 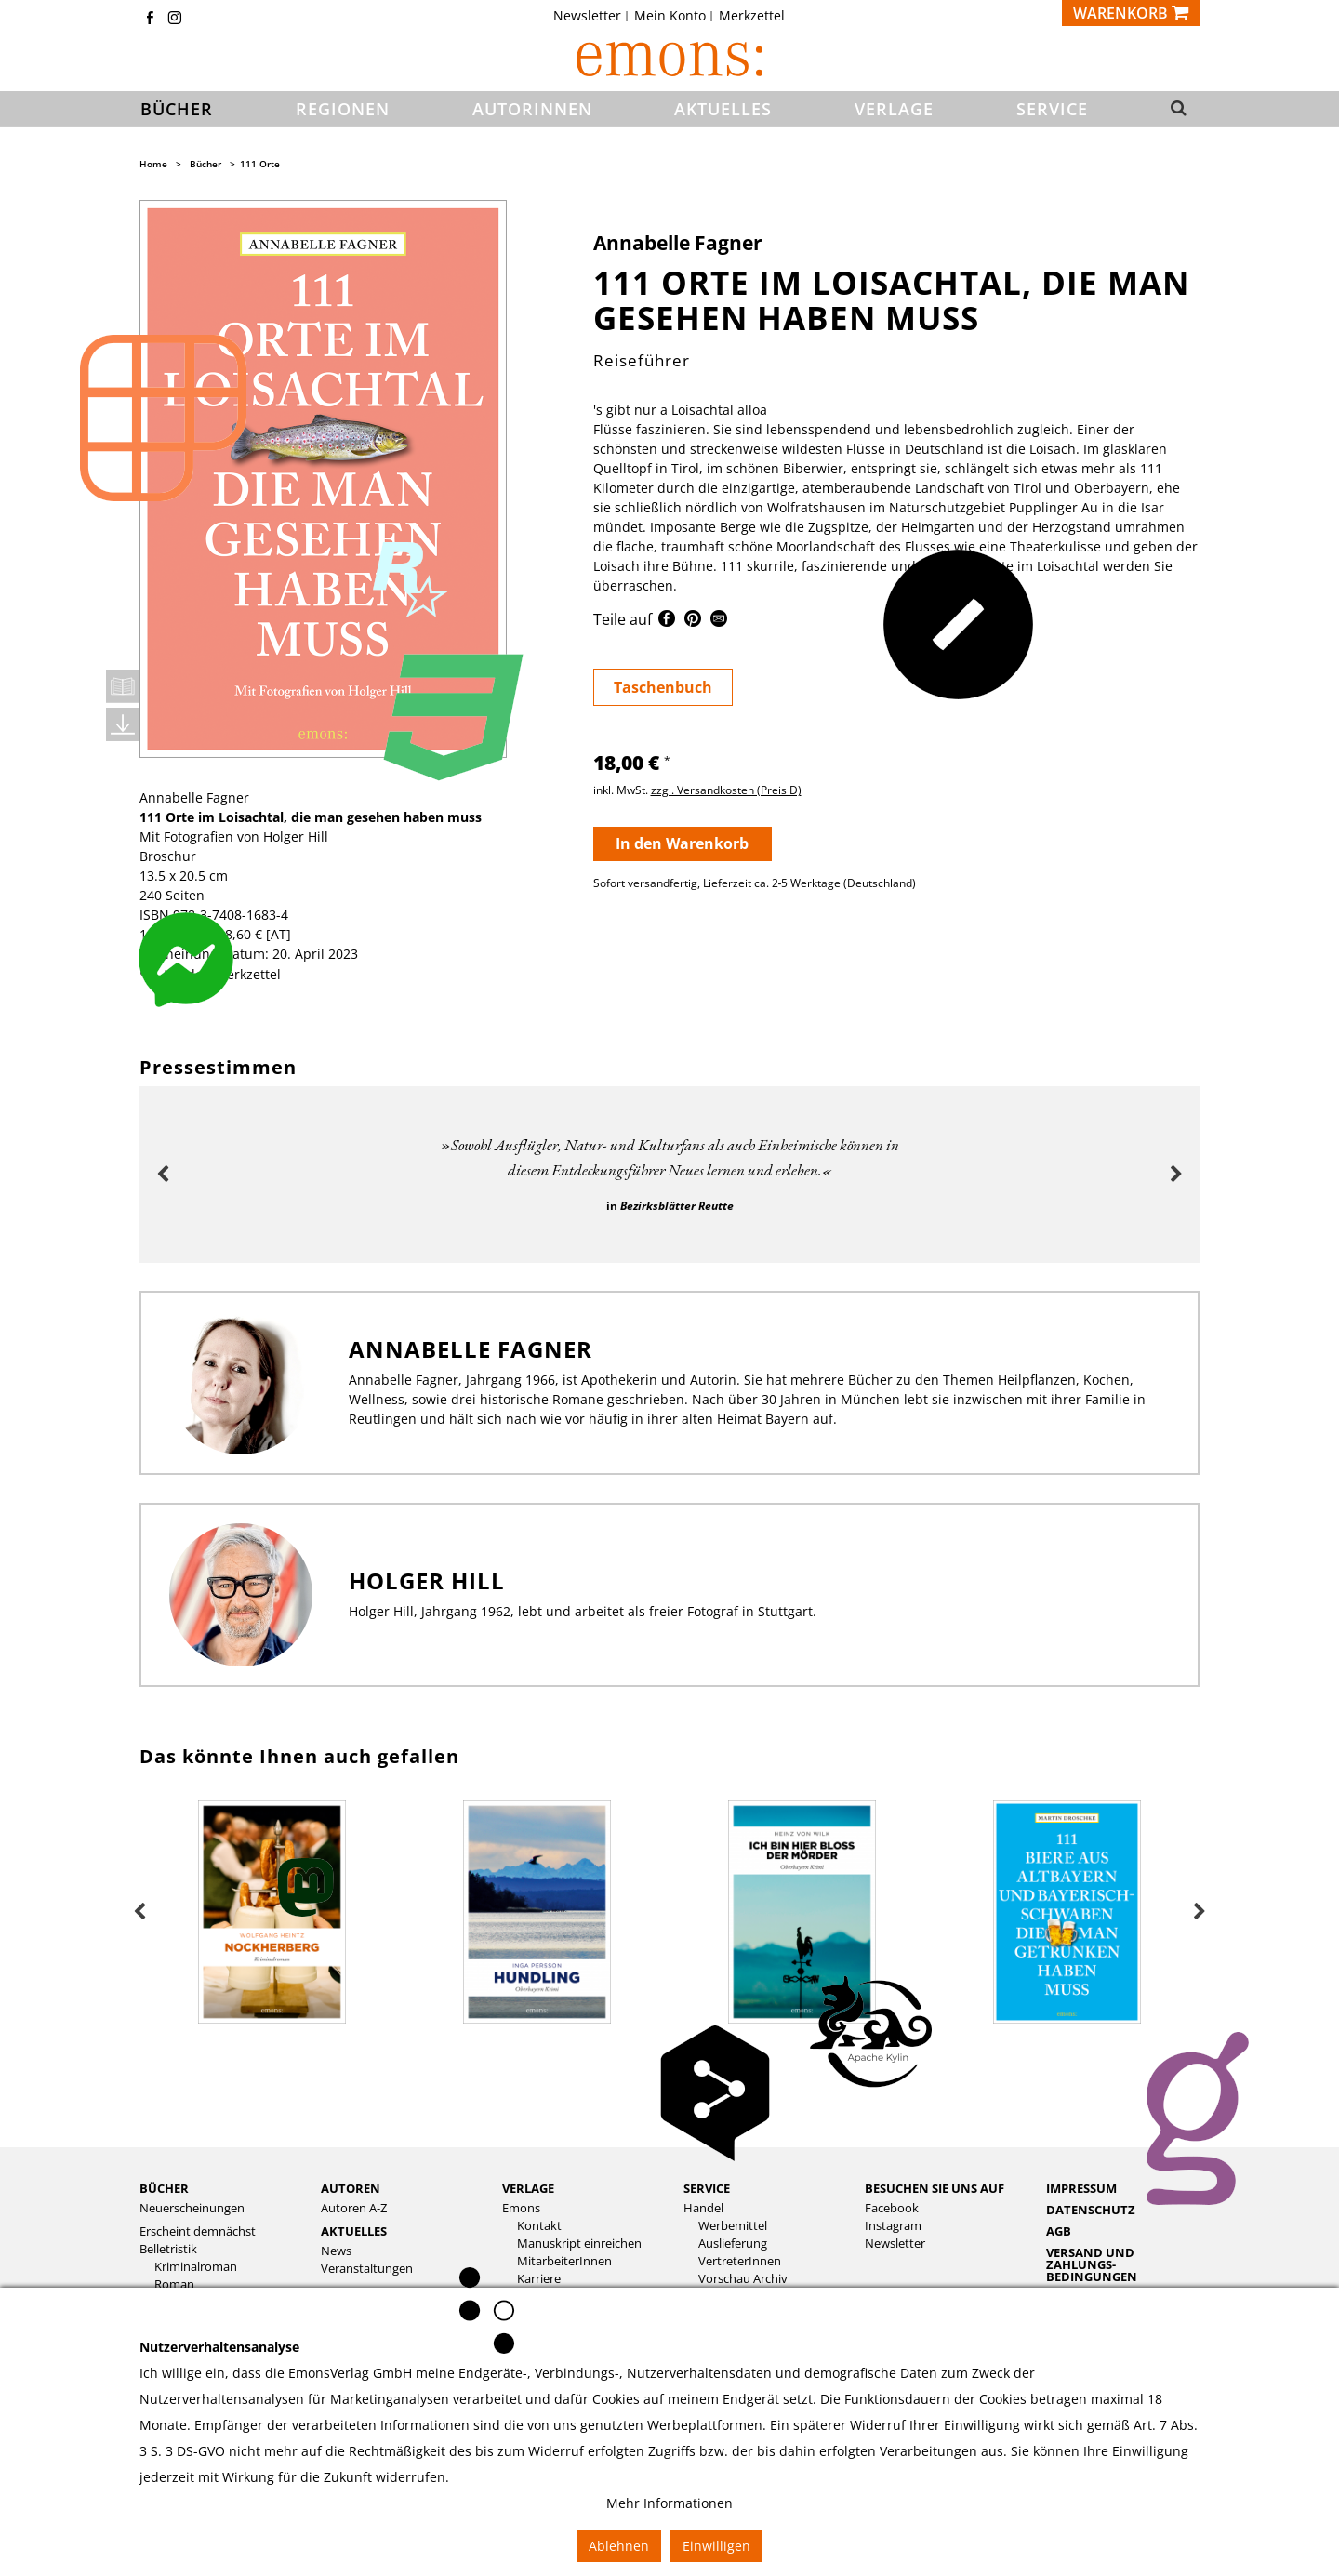 What do you see at coordinates (870, 2031) in the screenshot?
I see `Apache Kylin project logo` at bounding box center [870, 2031].